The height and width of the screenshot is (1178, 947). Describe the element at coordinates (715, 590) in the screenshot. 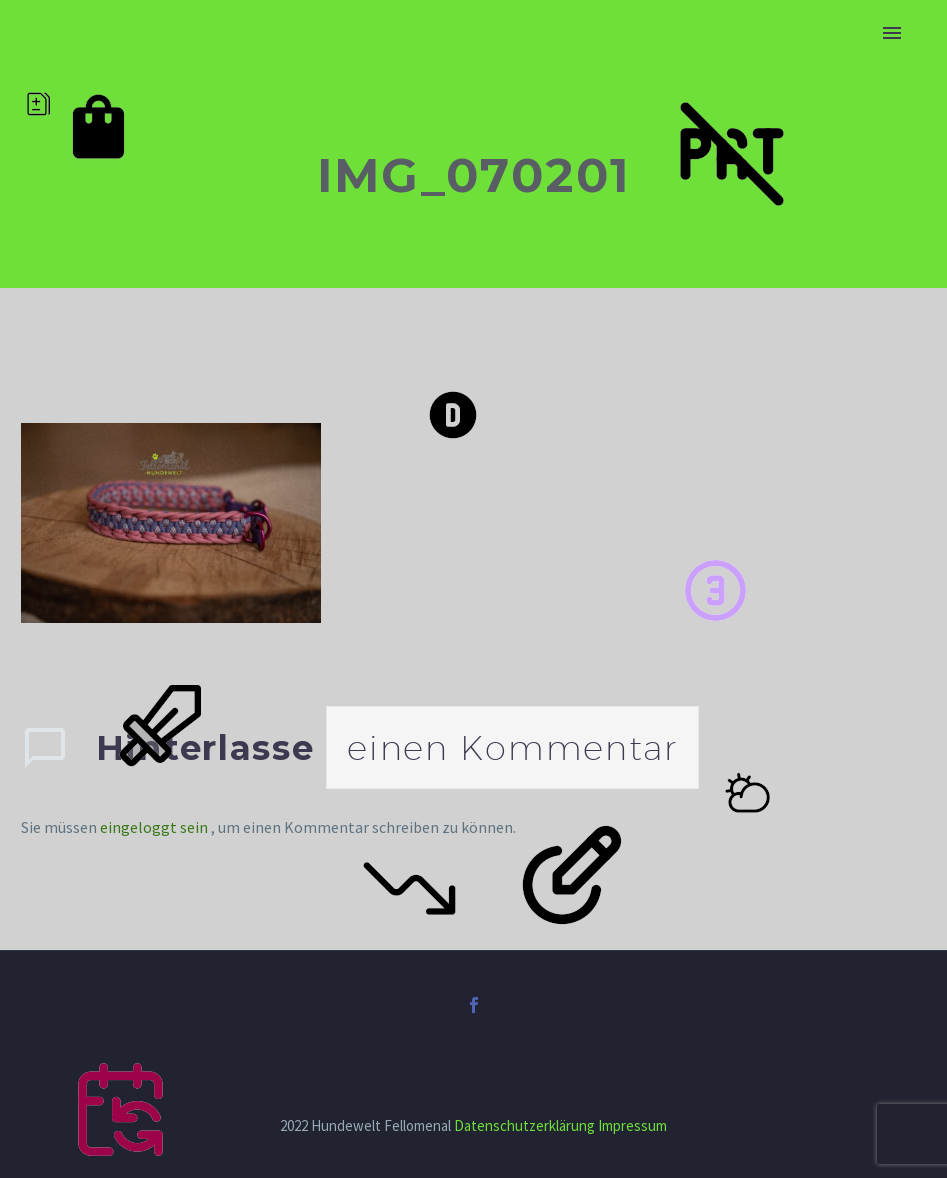

I see `step 3 in a multi-step process` at that location.